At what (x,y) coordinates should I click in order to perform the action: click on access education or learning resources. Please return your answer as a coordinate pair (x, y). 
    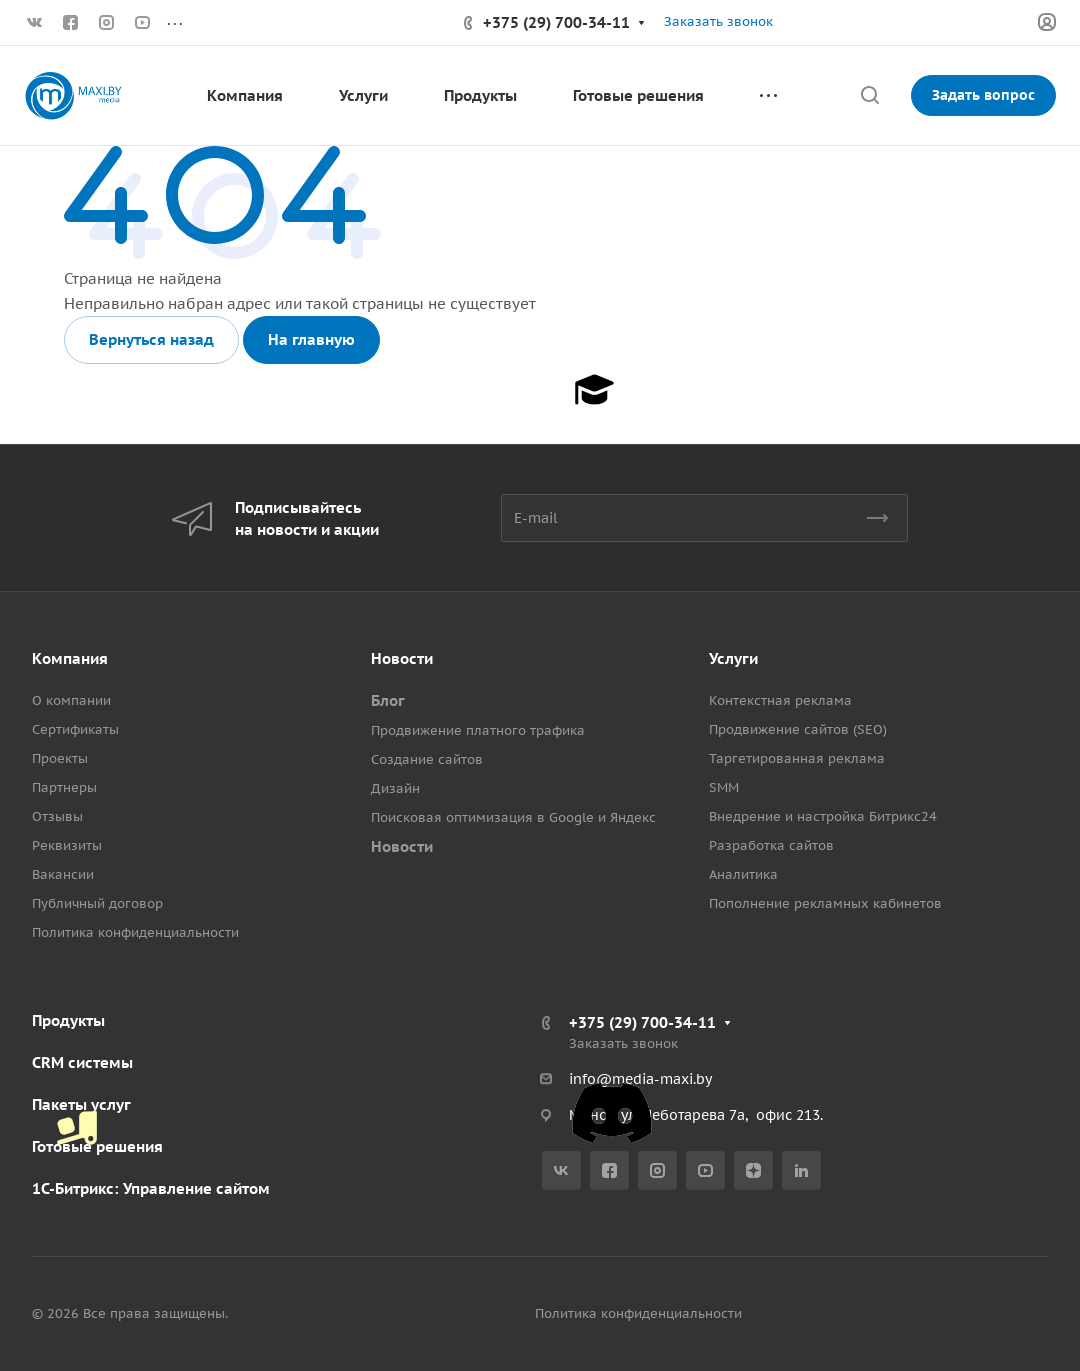
    Looking at the image, I should click on (594, 389).